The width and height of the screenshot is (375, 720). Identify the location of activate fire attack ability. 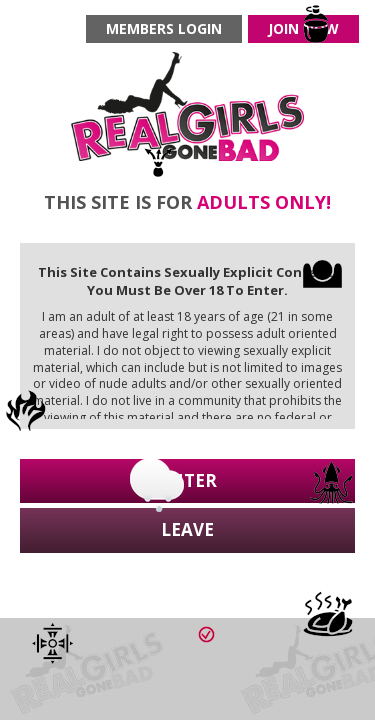
(25, 410).